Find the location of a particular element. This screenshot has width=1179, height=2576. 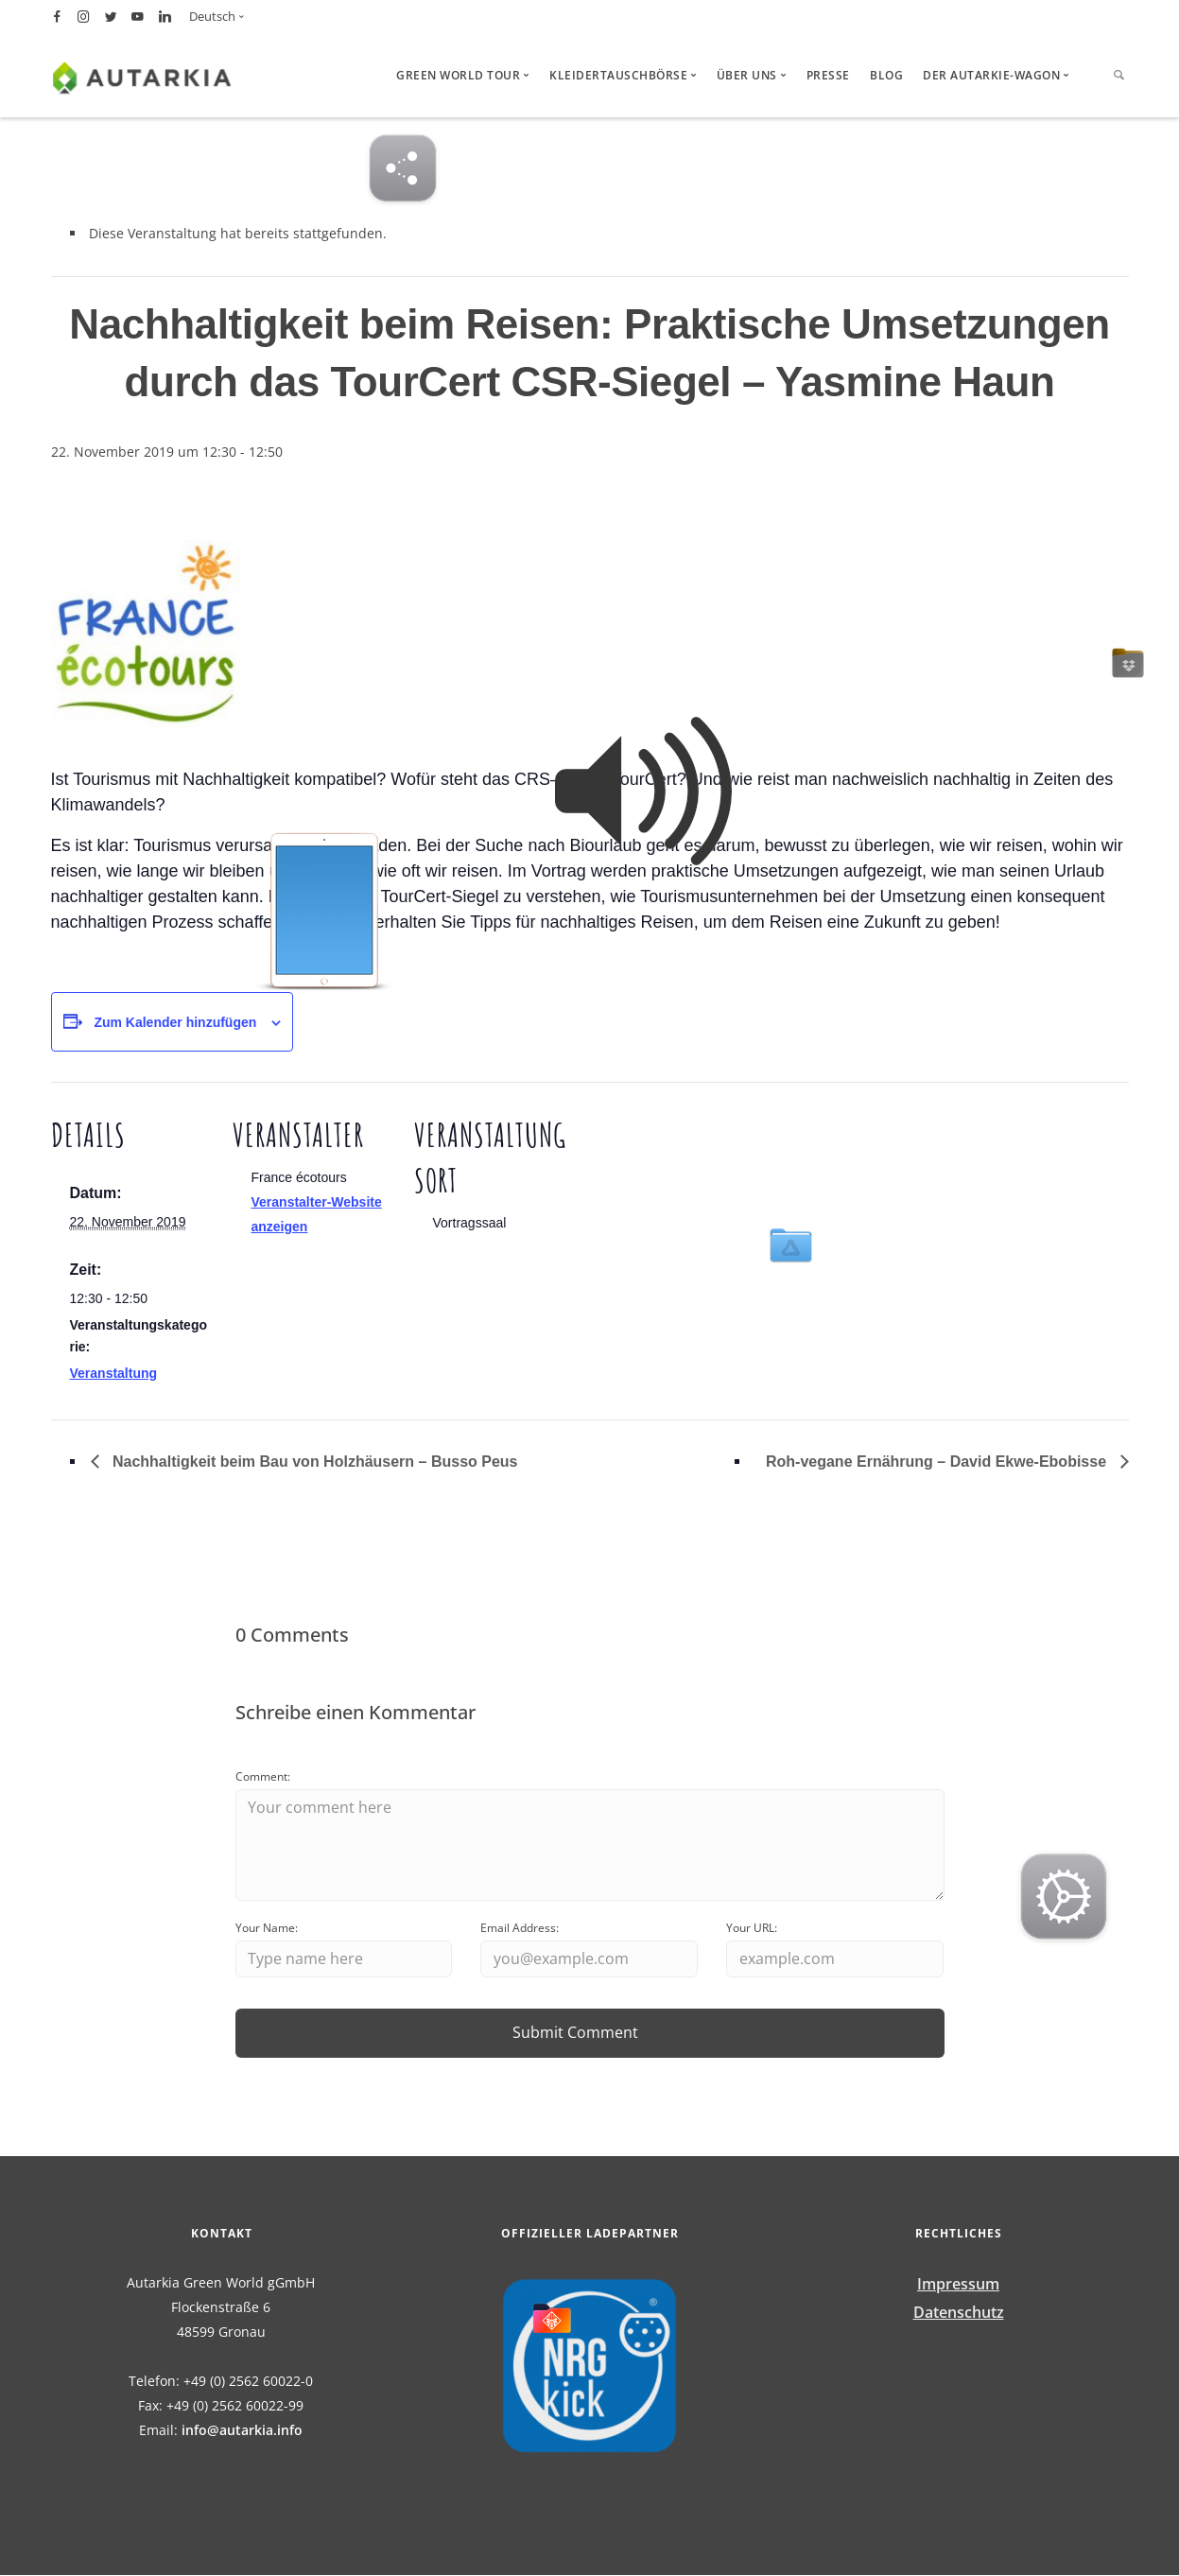

adjust audio volume settings is located at coordinates (643, 791).